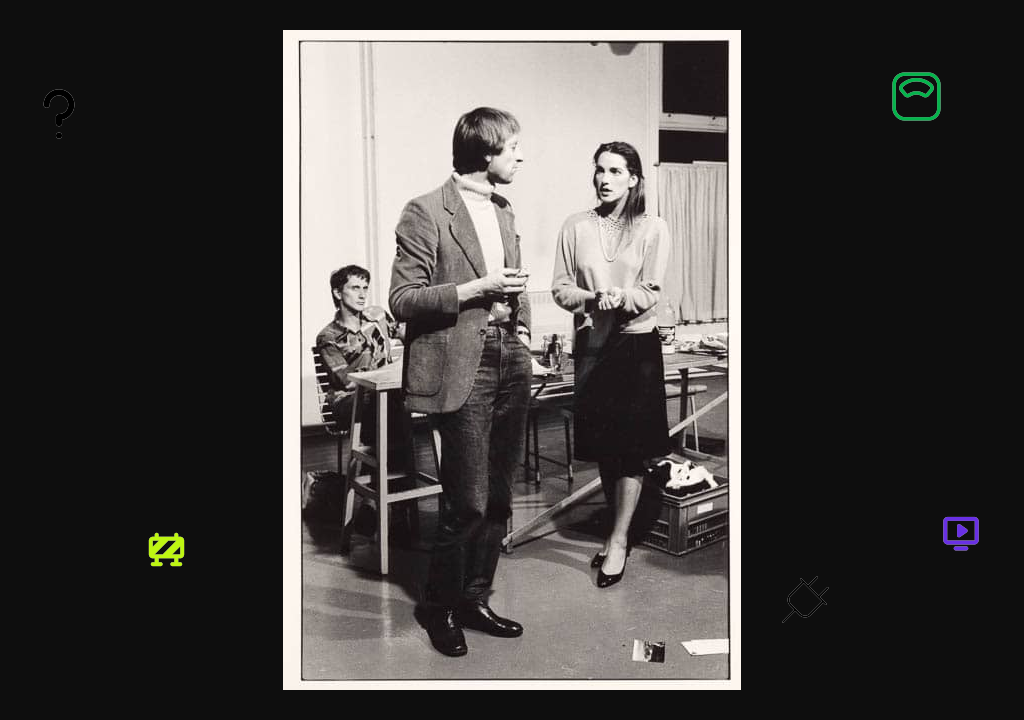 This screenshot has height=720, width=1024. Describe the element at coordinates (961, 532) in the screenshot. I see `play video on monitor or screen` at that location.